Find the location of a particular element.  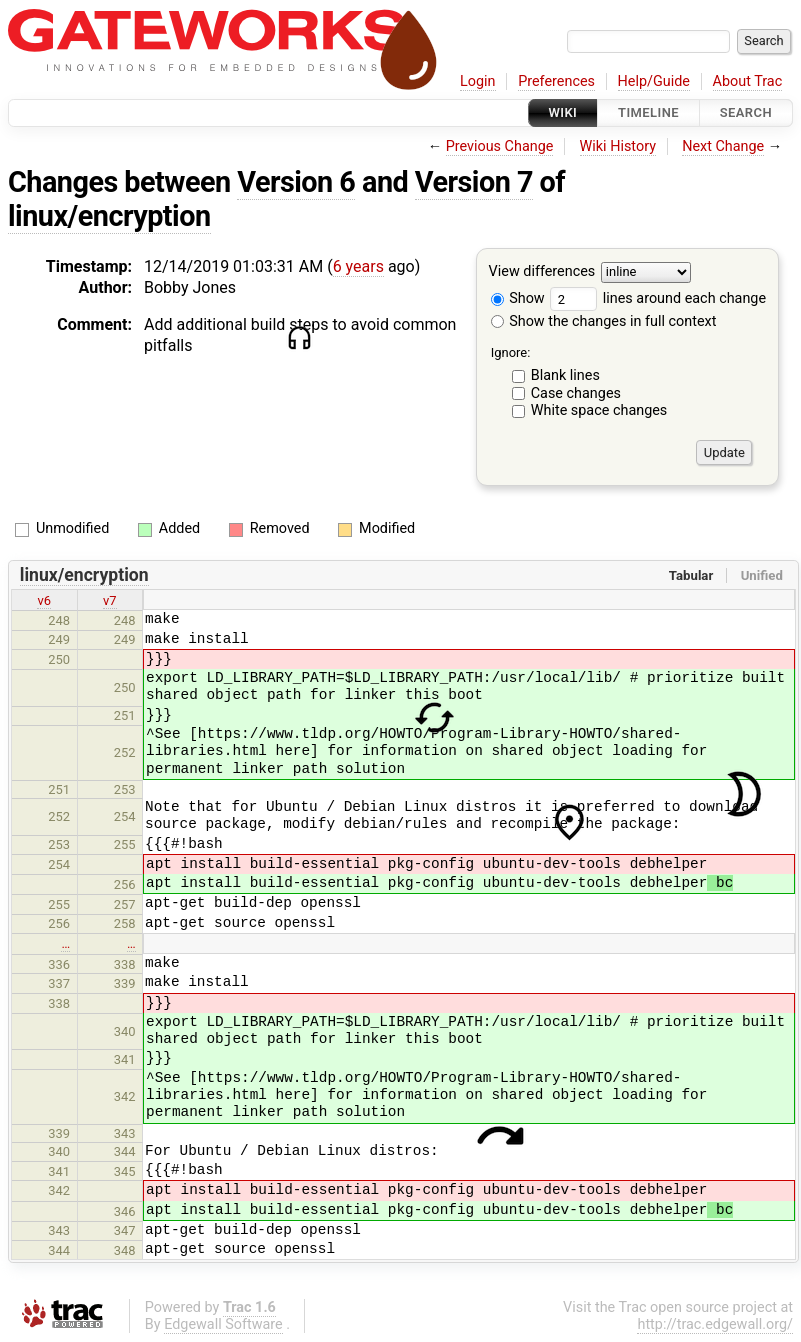

access audio or voice settings is located at coordinates (299, 339).